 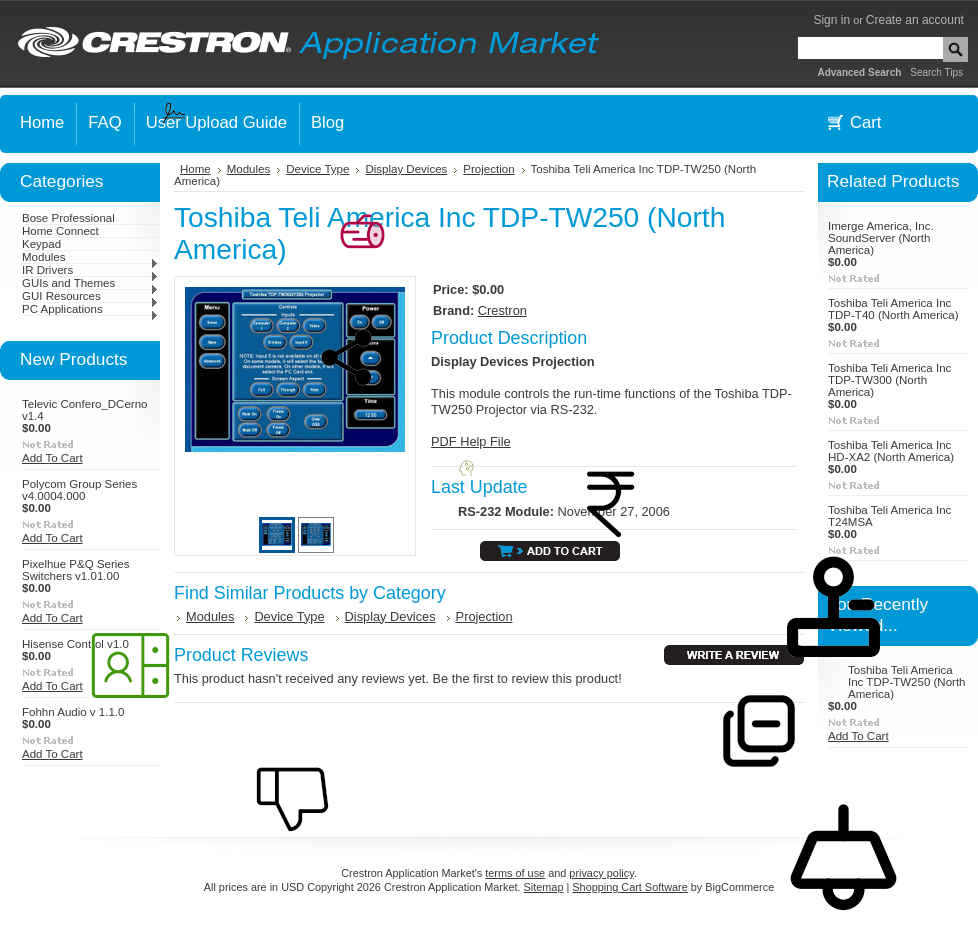 What do you see at coordinates (292, 795) in the screenshot?
I see `dislike or downvote content` at bounding box center [292, 795].